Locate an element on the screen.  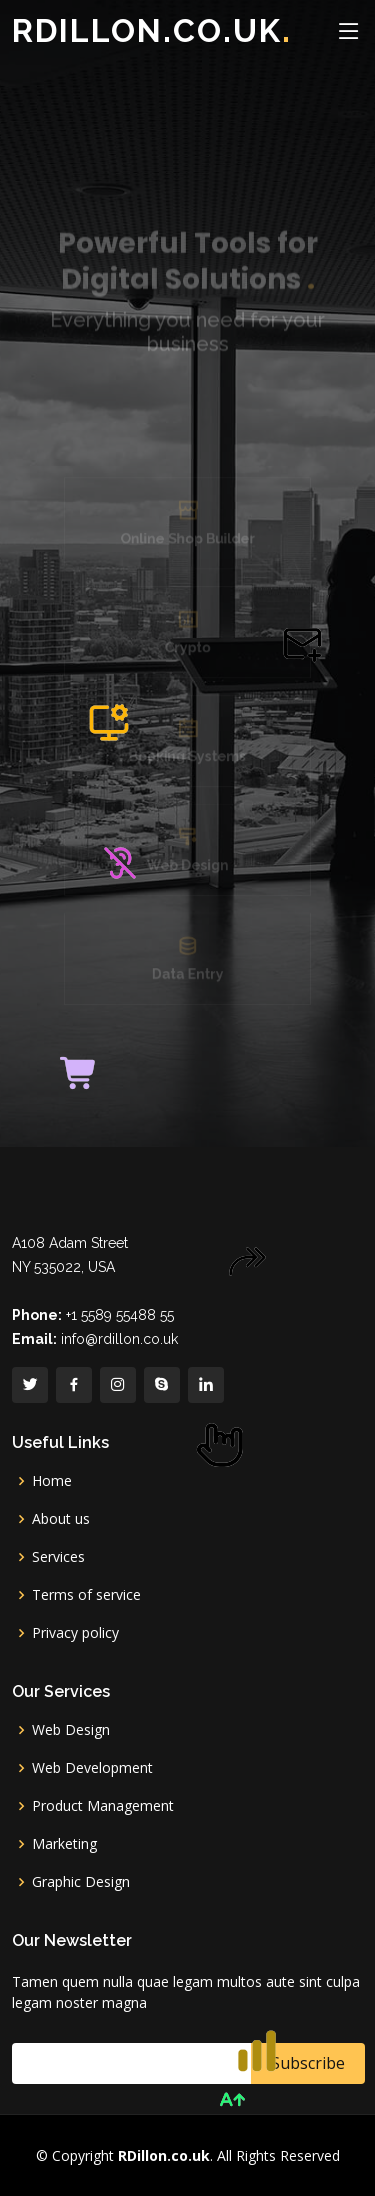
view your shopping cart is located at coordinates (79, 1073).